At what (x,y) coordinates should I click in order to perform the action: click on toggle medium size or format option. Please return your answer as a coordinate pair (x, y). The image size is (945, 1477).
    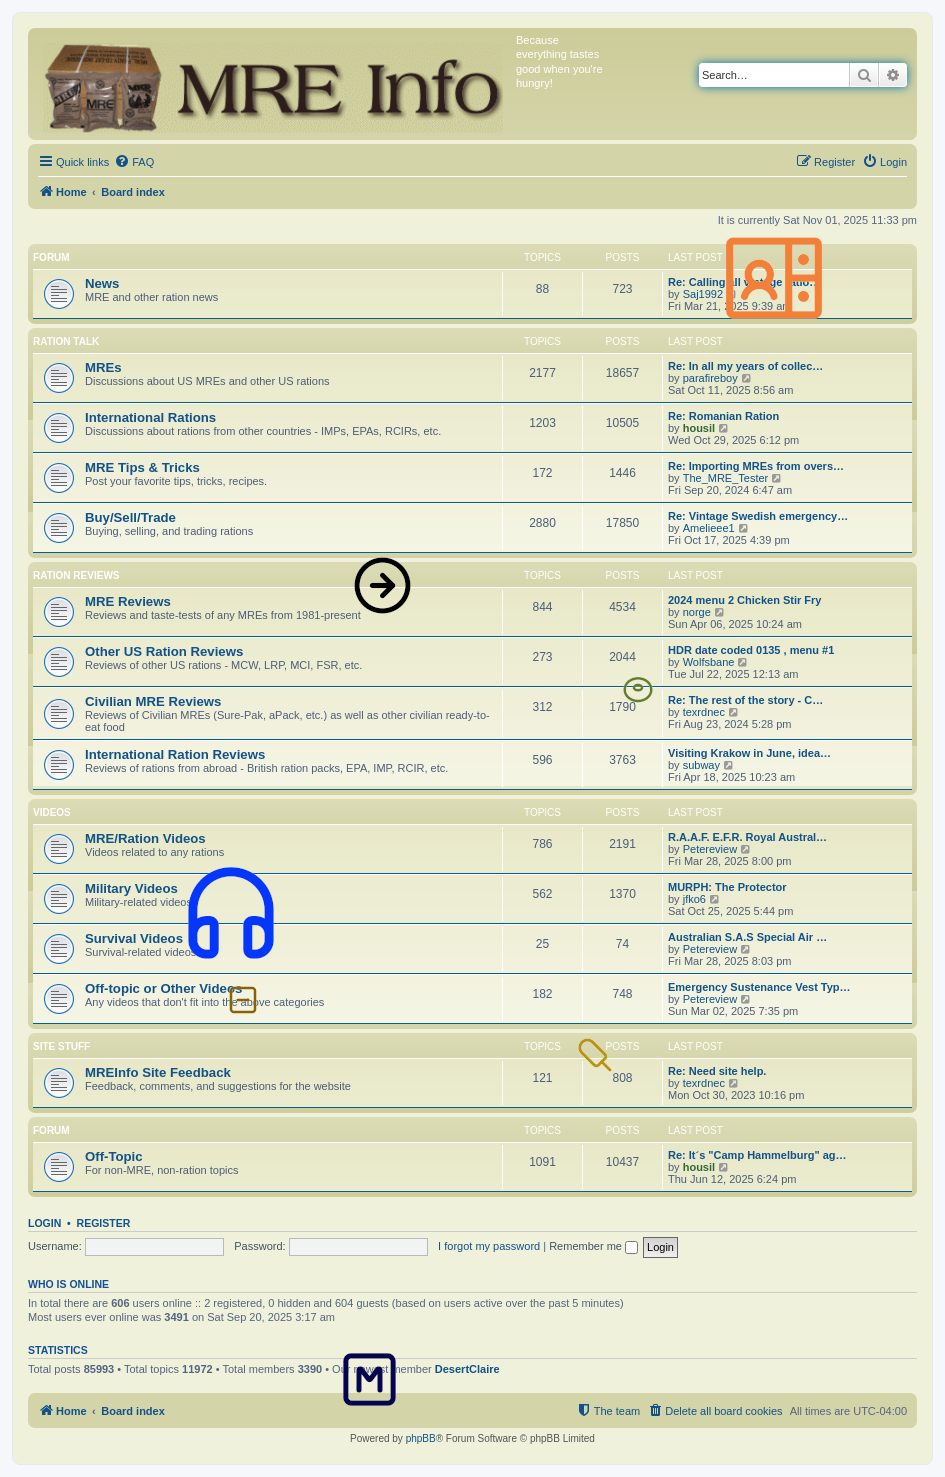
    Looking at the image, I should click on (369, 1379).